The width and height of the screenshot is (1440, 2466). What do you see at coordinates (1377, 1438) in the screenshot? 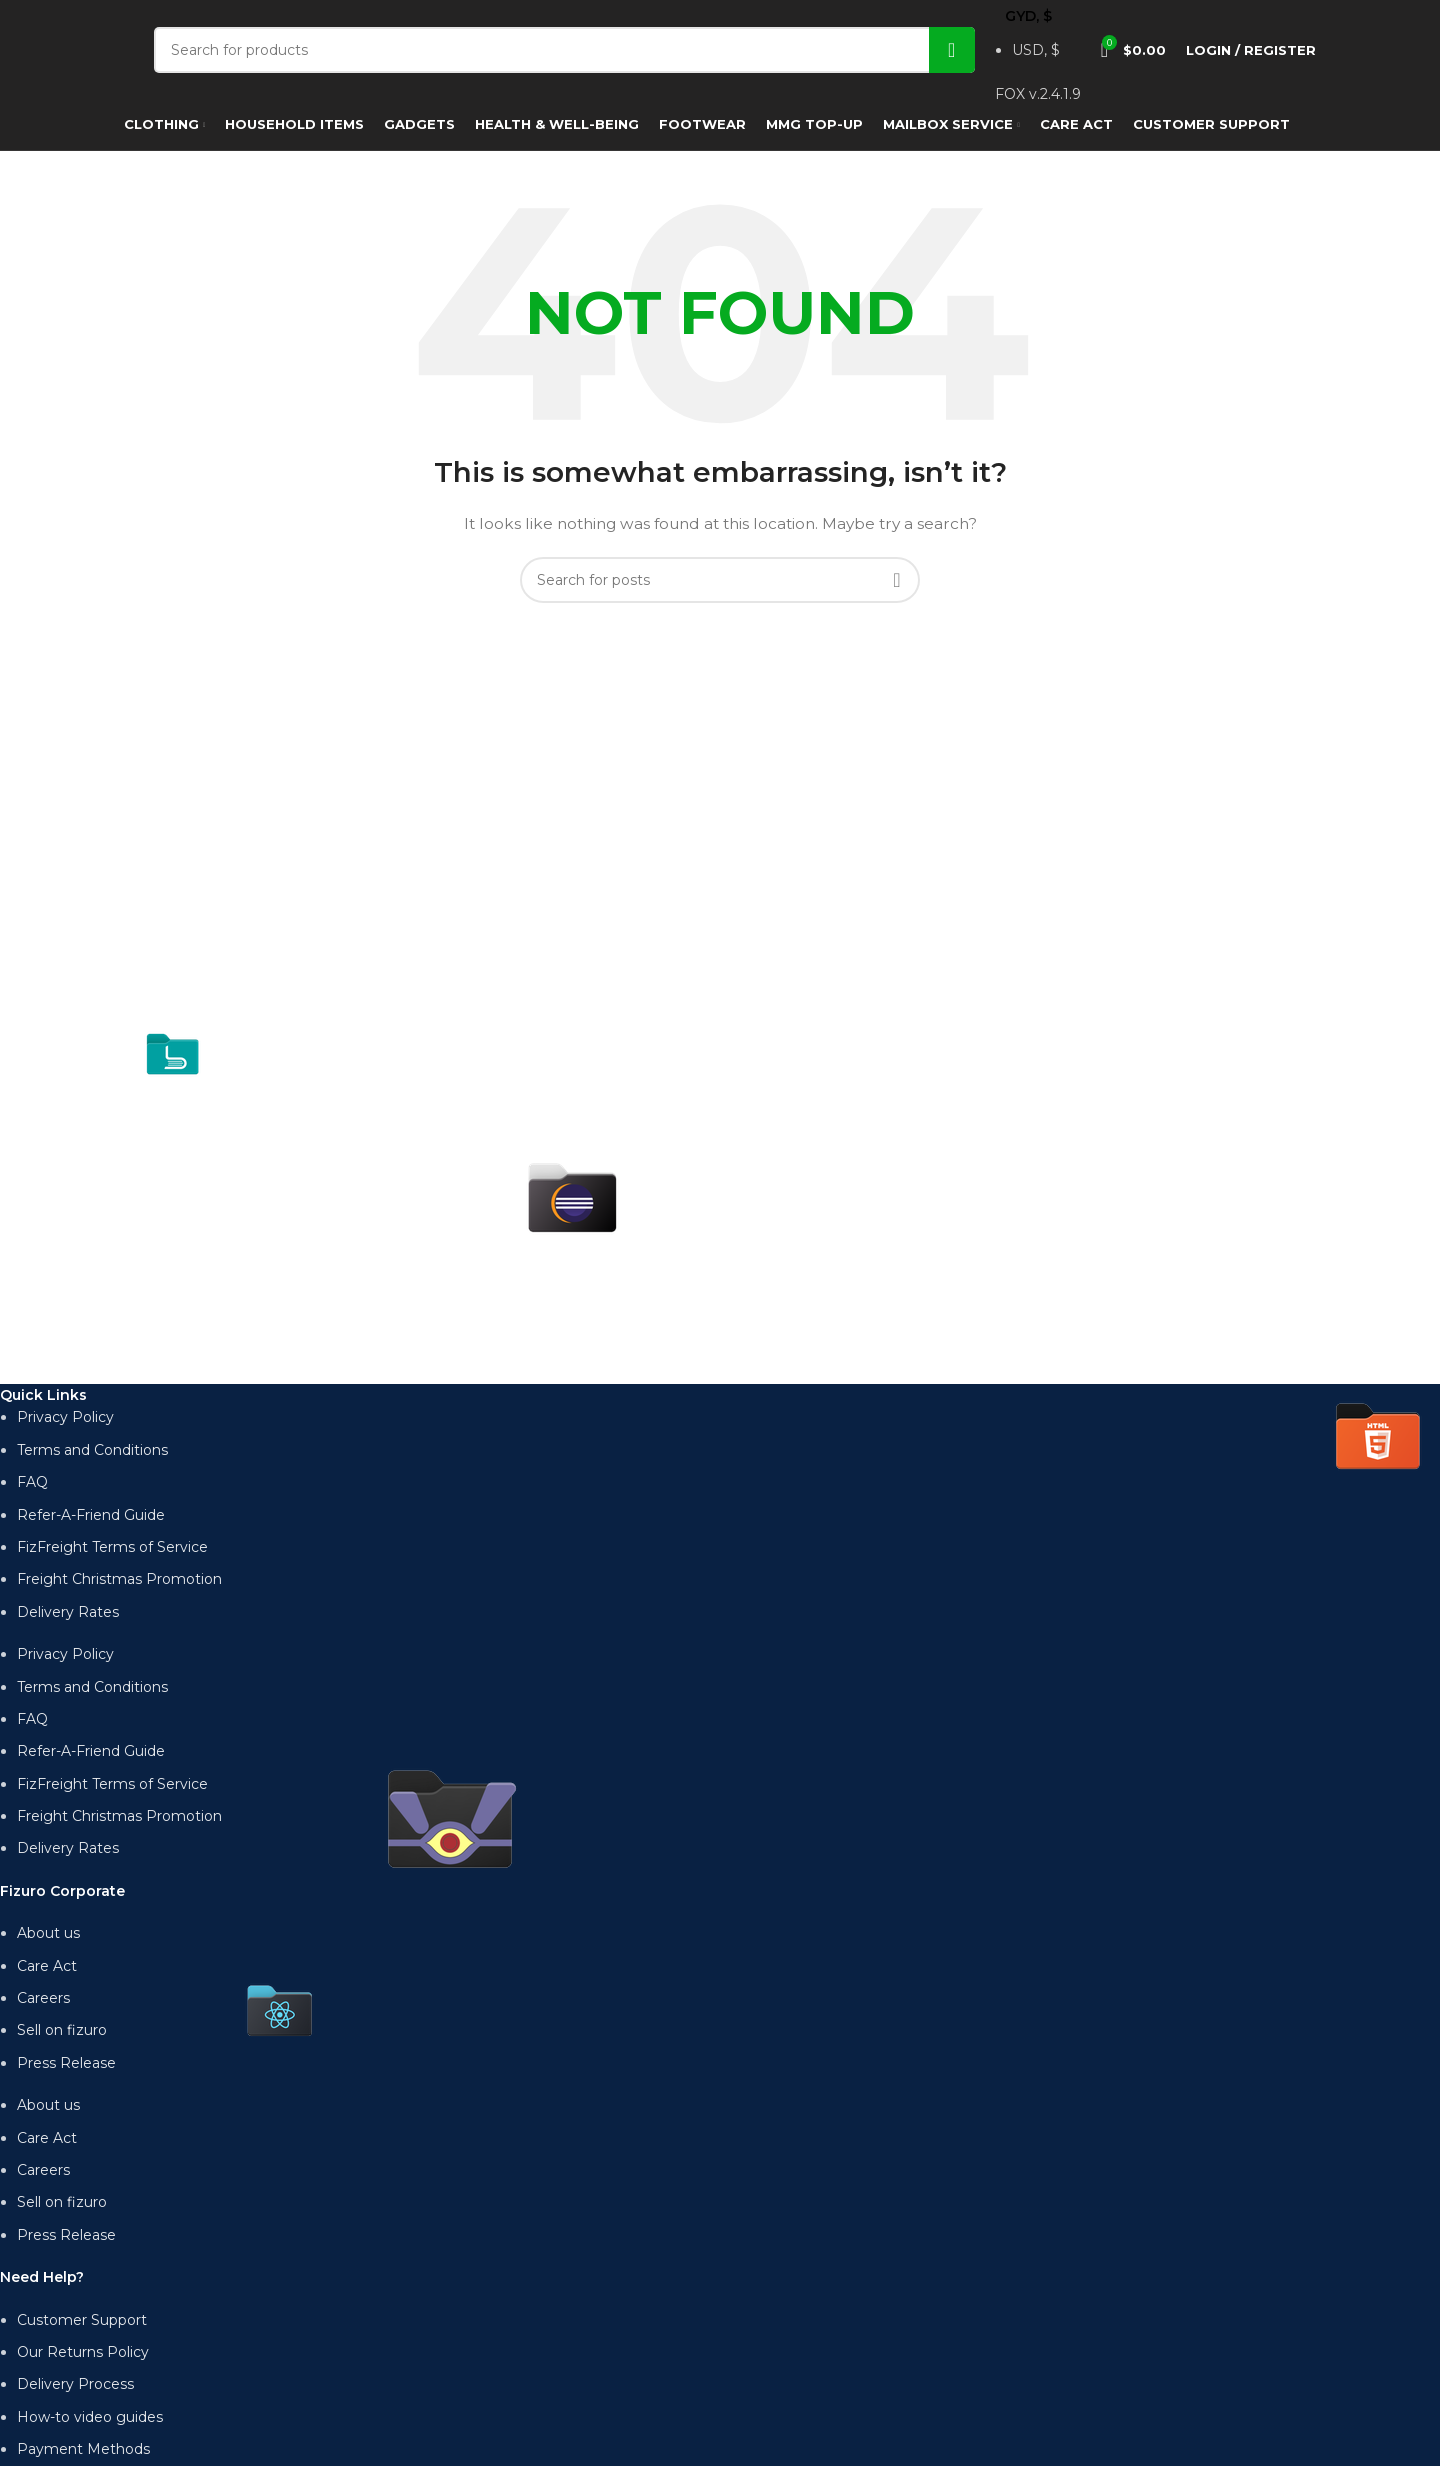
I see `folder containing HTML files` at bounding box center [1377, 1438].